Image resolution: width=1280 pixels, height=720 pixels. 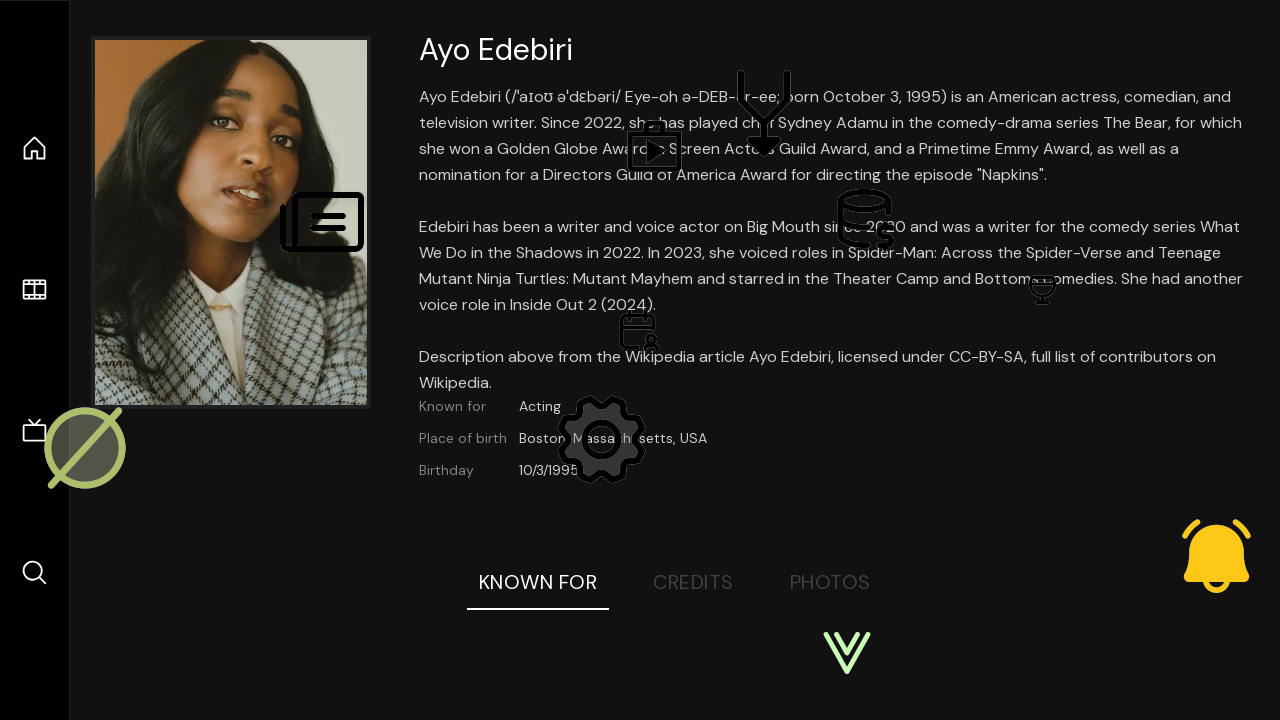 I want to click on view news articles or updates, so click(x=325, y=222).